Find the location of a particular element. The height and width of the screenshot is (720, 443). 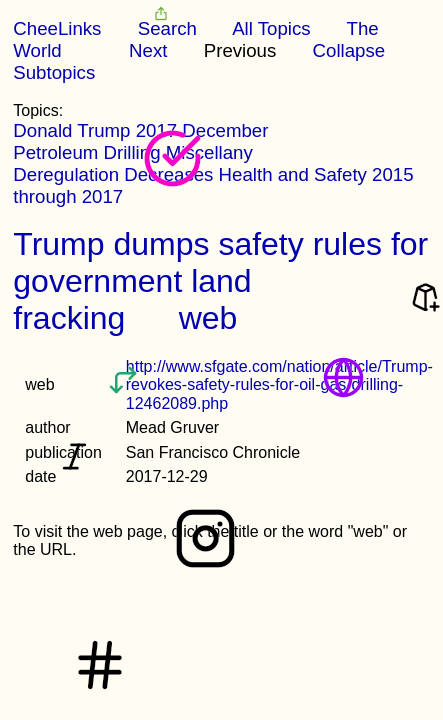

resize element diagonally is located at coordinates (123, 380).